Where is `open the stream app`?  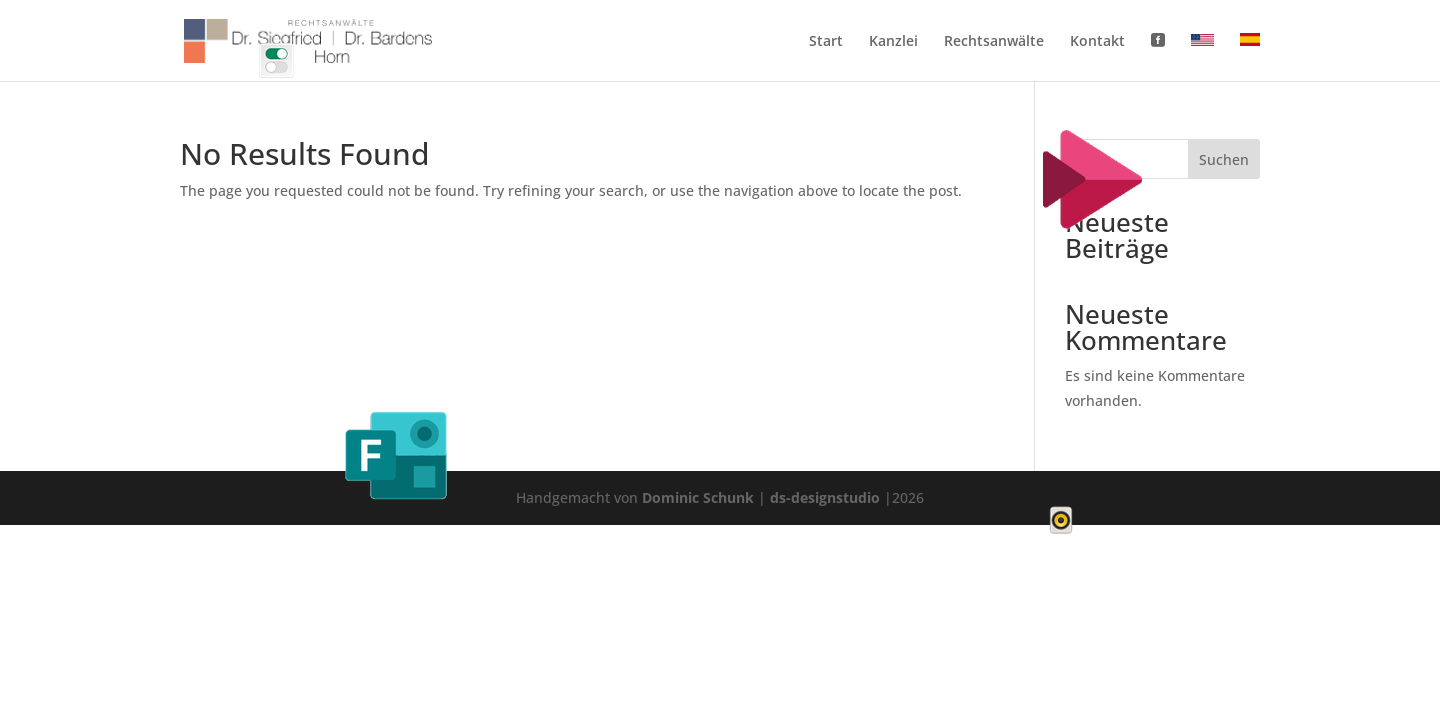 open the stream app is located at coordinates (1092, 179).